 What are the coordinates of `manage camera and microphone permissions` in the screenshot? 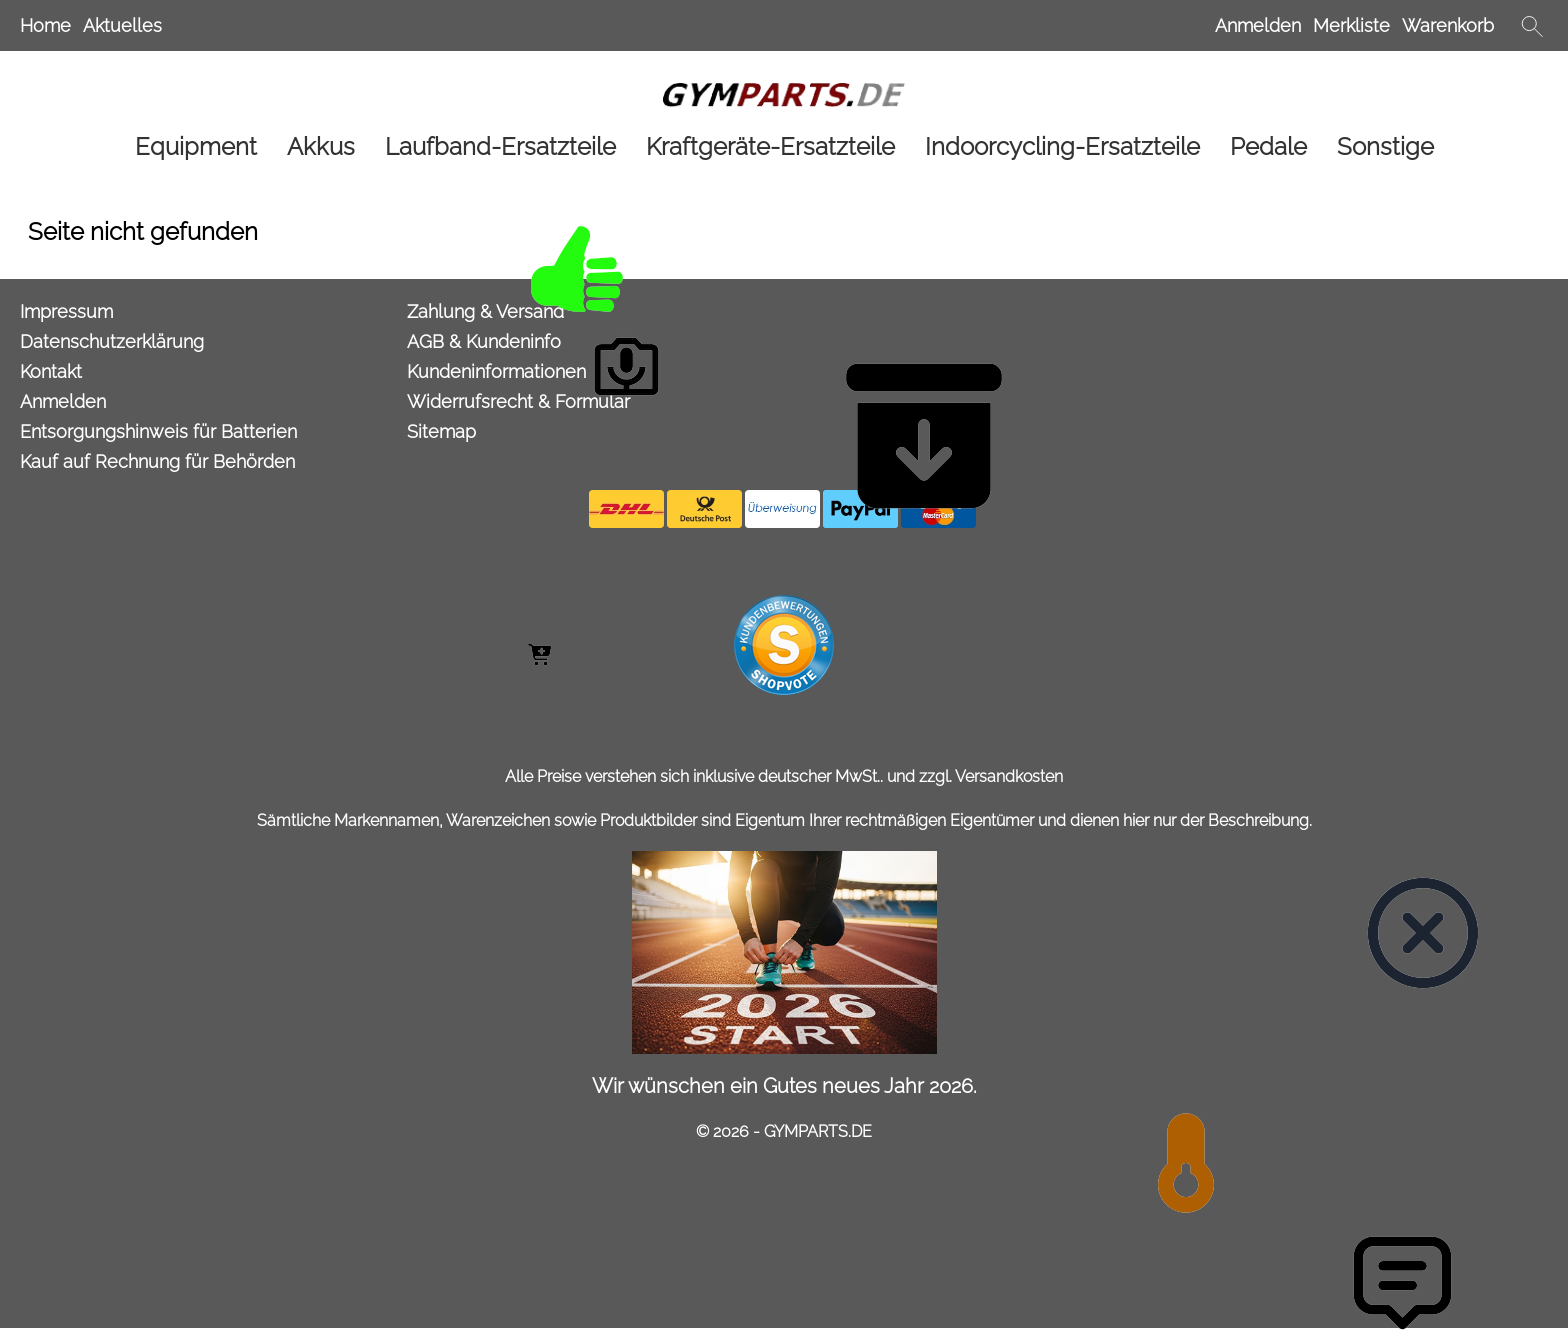 It's located at (626, 366).